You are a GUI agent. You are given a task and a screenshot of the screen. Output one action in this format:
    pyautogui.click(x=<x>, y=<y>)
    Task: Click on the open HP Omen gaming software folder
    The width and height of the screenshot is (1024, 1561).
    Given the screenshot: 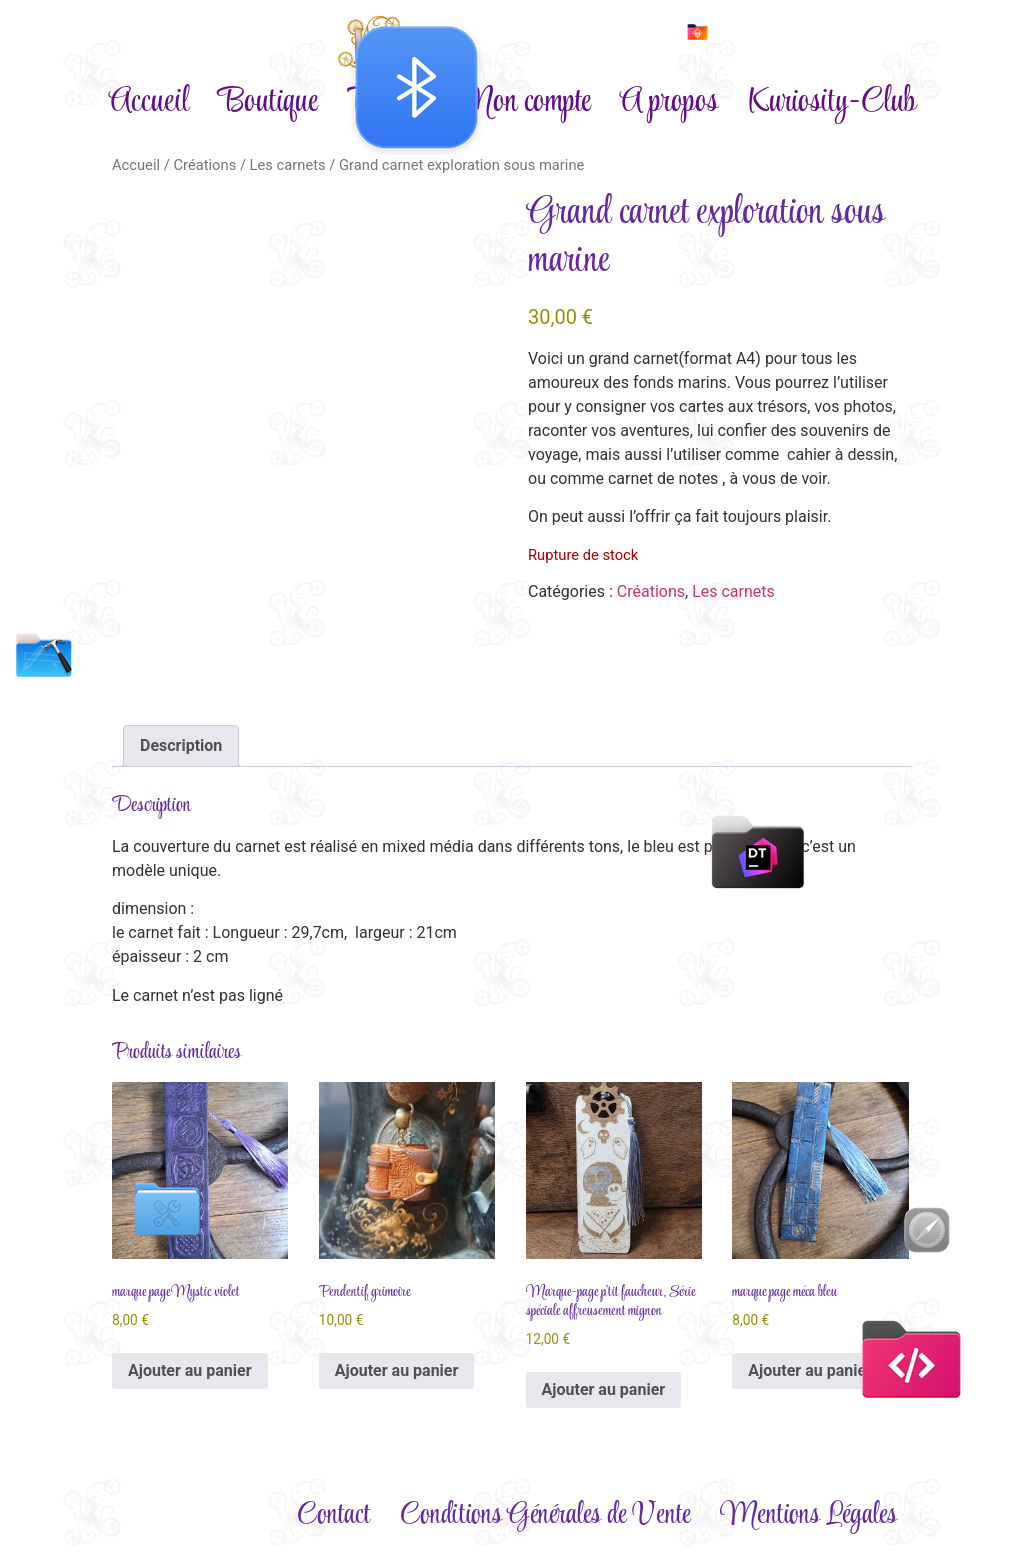 What is the action you would take?
    pyautogui.click(x=697, y=32)
    